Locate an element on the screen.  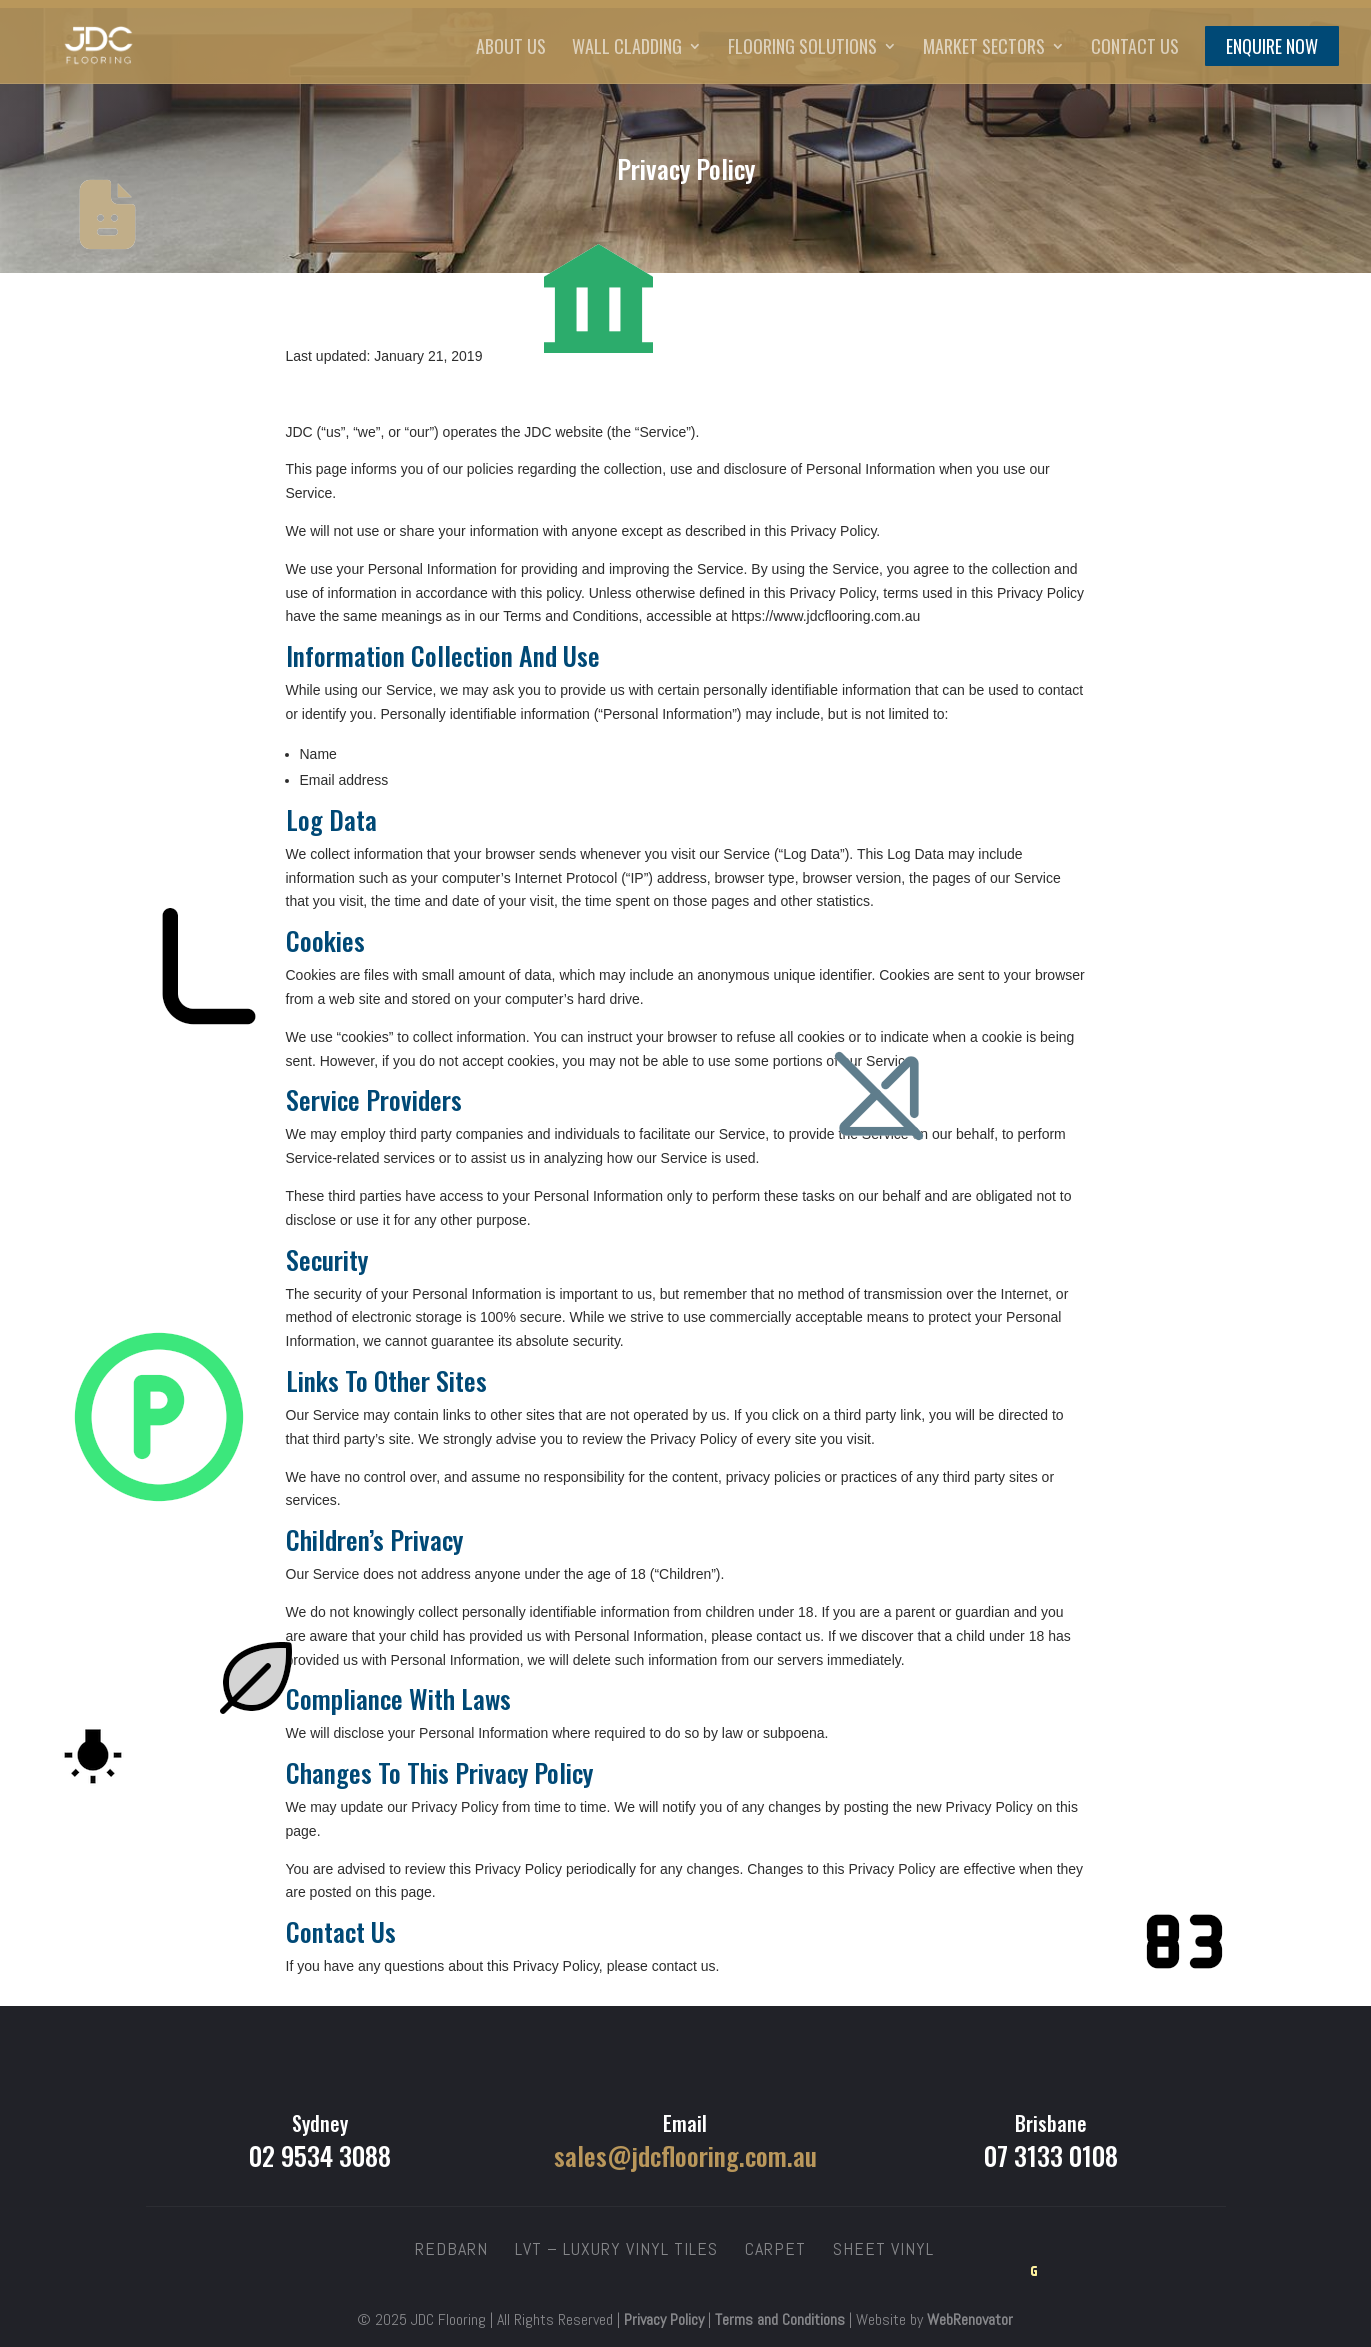
no cellular signal available is located at coordinates (879, 1096).